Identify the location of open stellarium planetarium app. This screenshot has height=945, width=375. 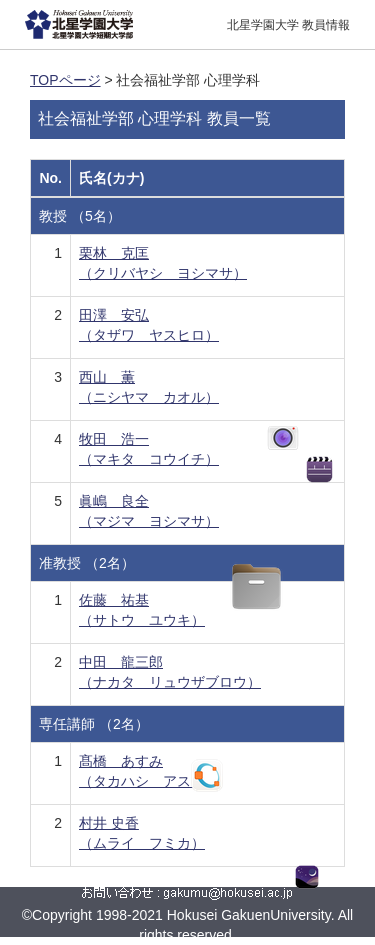
(307, 877).